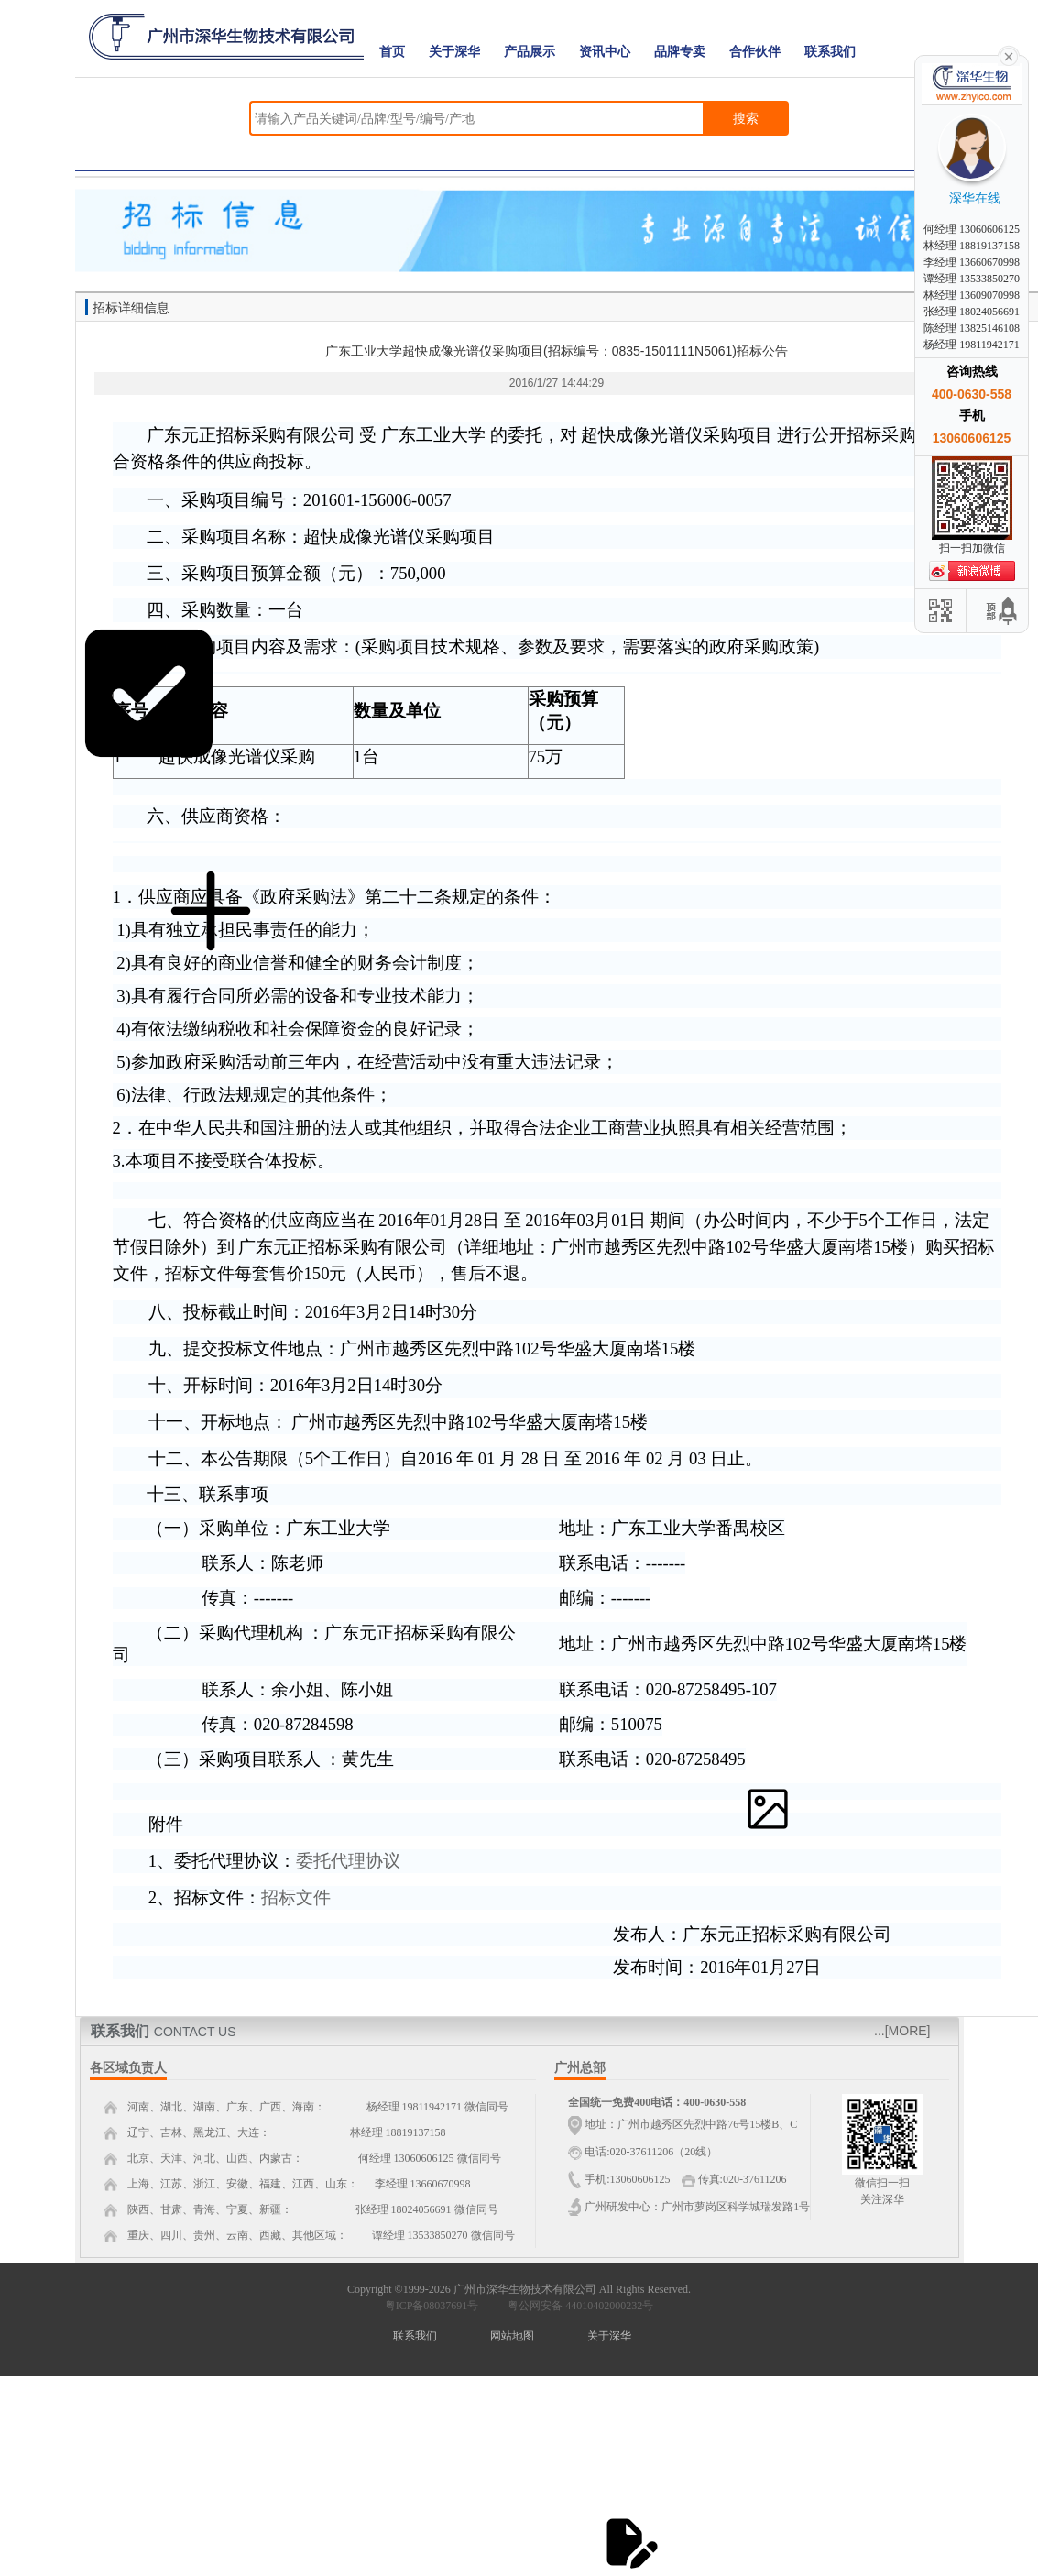 The height and width of the screenshot is (2576, 1038). I want to click on add or upload an image, so click(768, 1809).